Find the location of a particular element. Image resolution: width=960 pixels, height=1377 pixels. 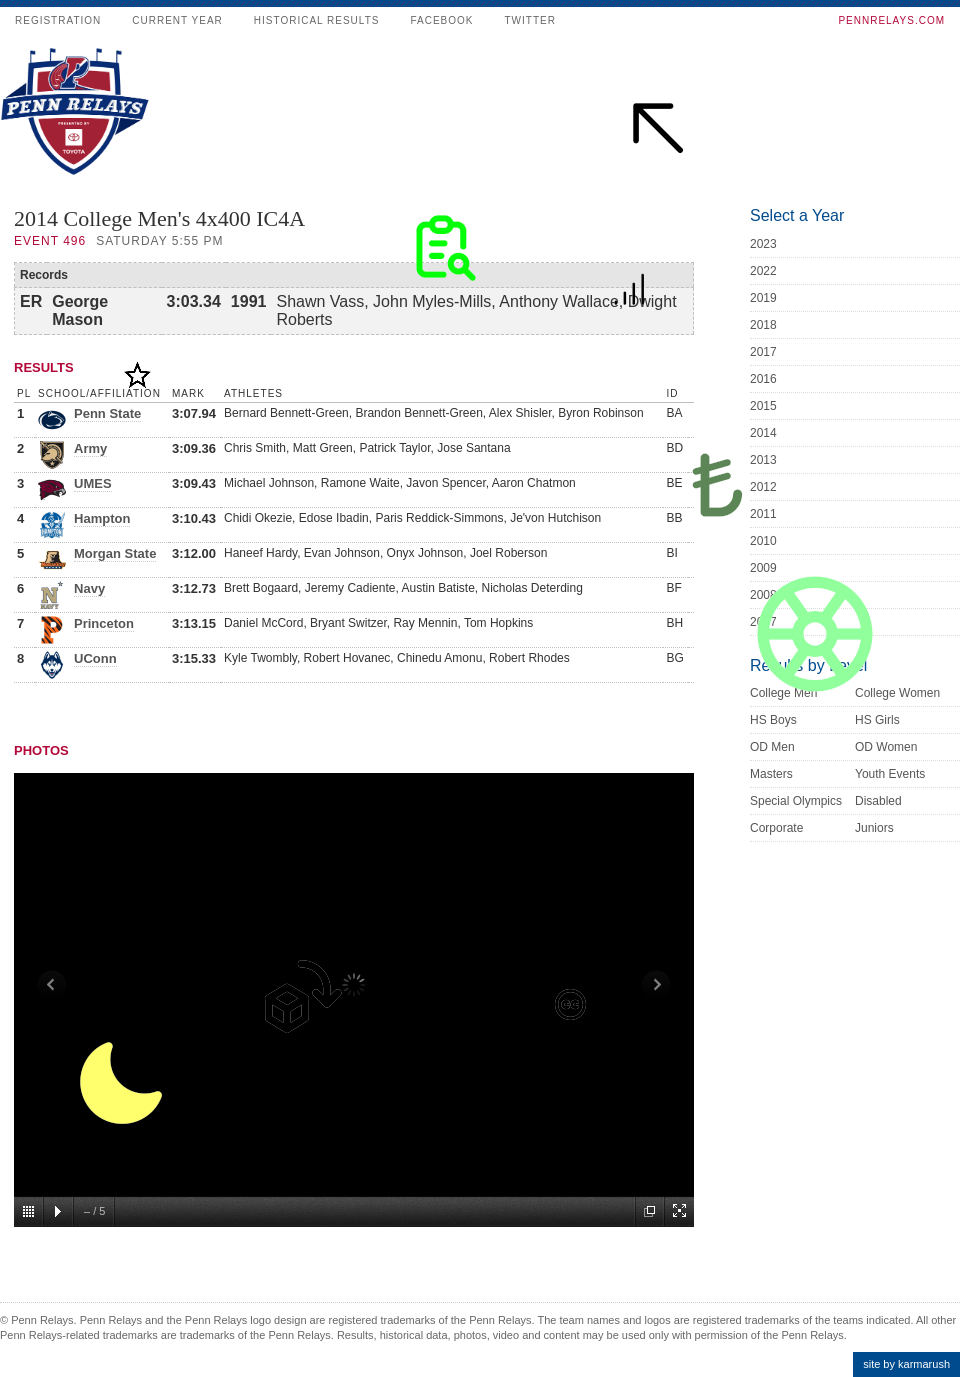

indicates price or payment in turkish lira is located at coordinates (714, 485).